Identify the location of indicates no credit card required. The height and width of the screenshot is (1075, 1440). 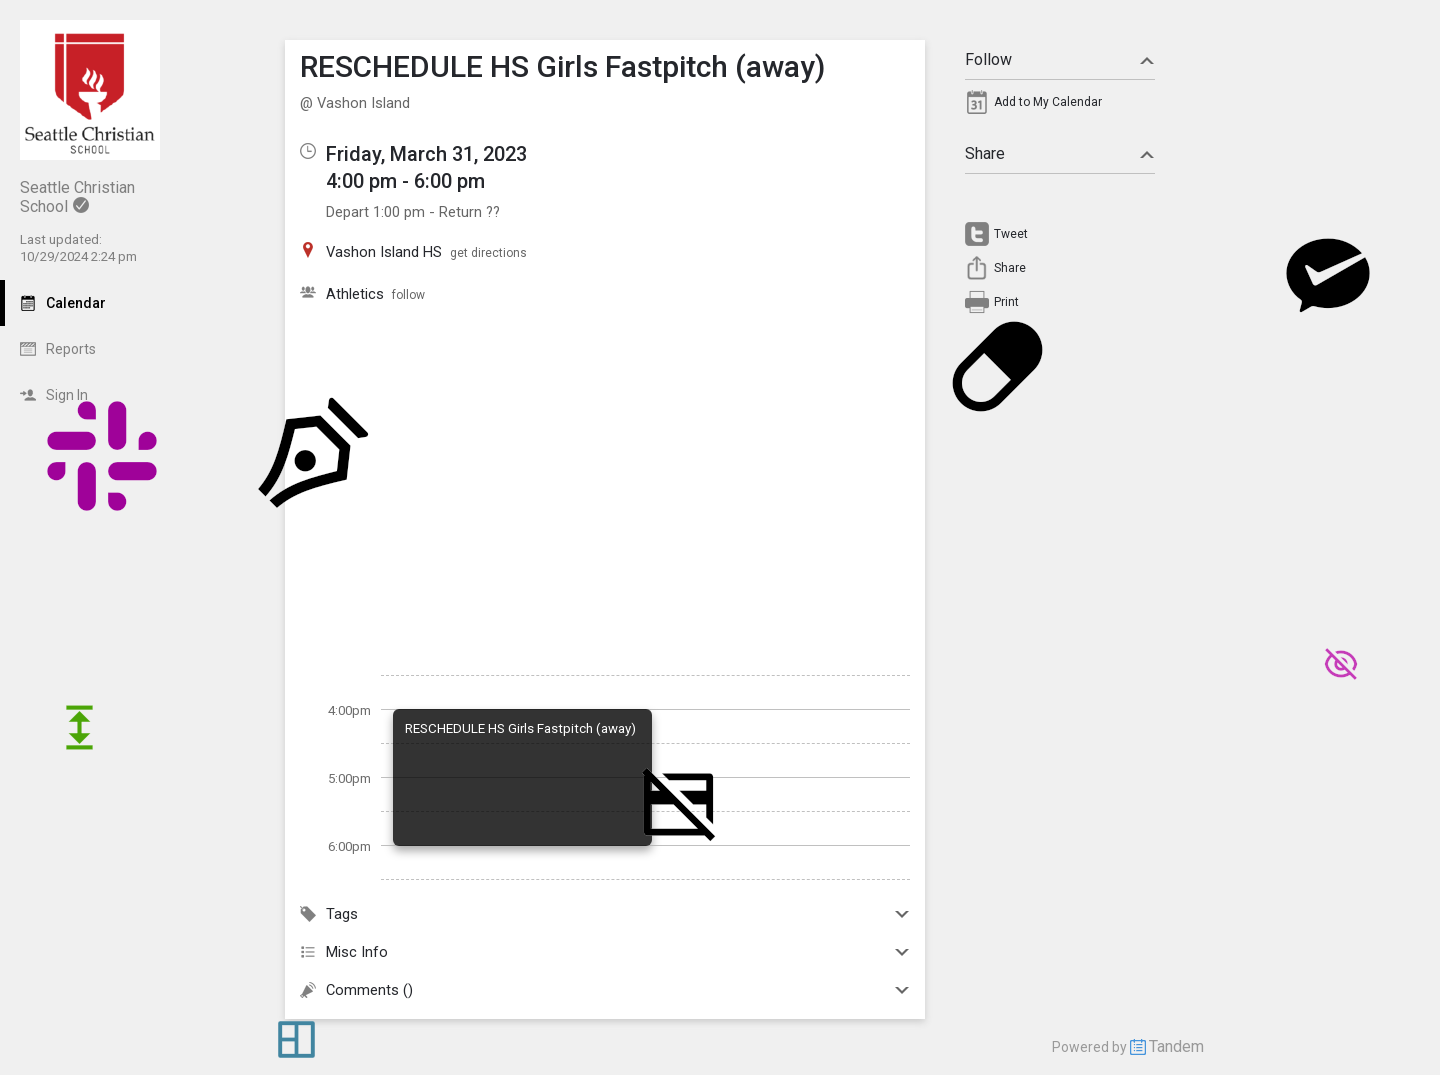
(678, 804).